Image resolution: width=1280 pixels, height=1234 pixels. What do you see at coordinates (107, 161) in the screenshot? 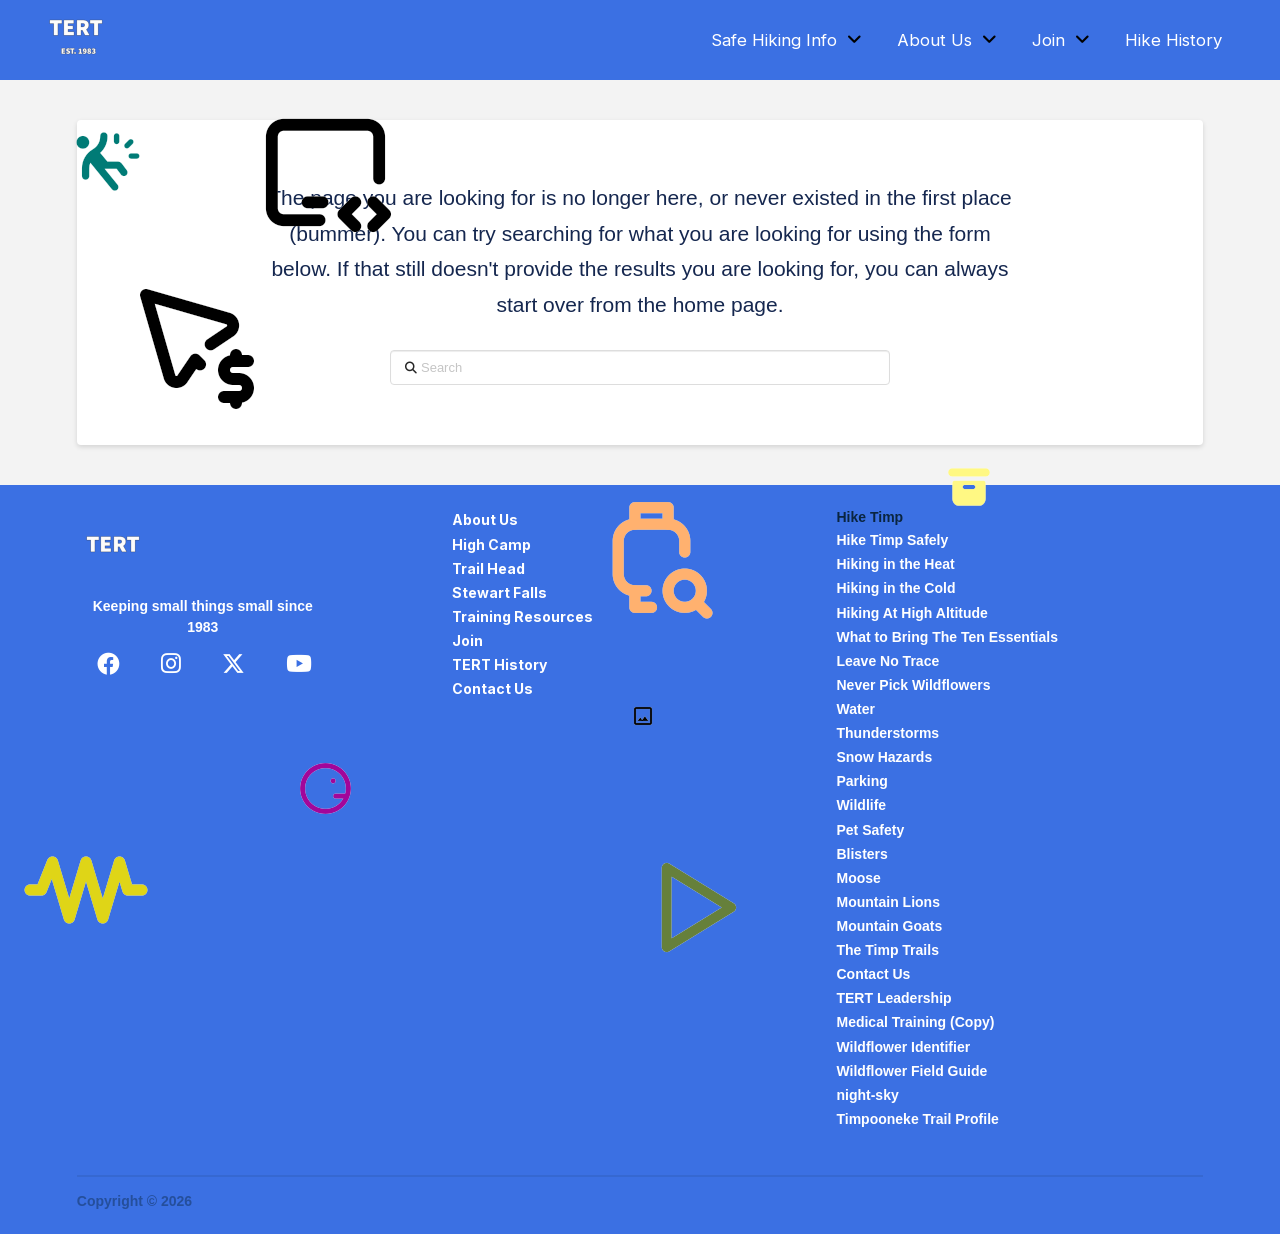
I see `indicates a slip, trip, or fall hazard warning` at bounding box center [107, 161].